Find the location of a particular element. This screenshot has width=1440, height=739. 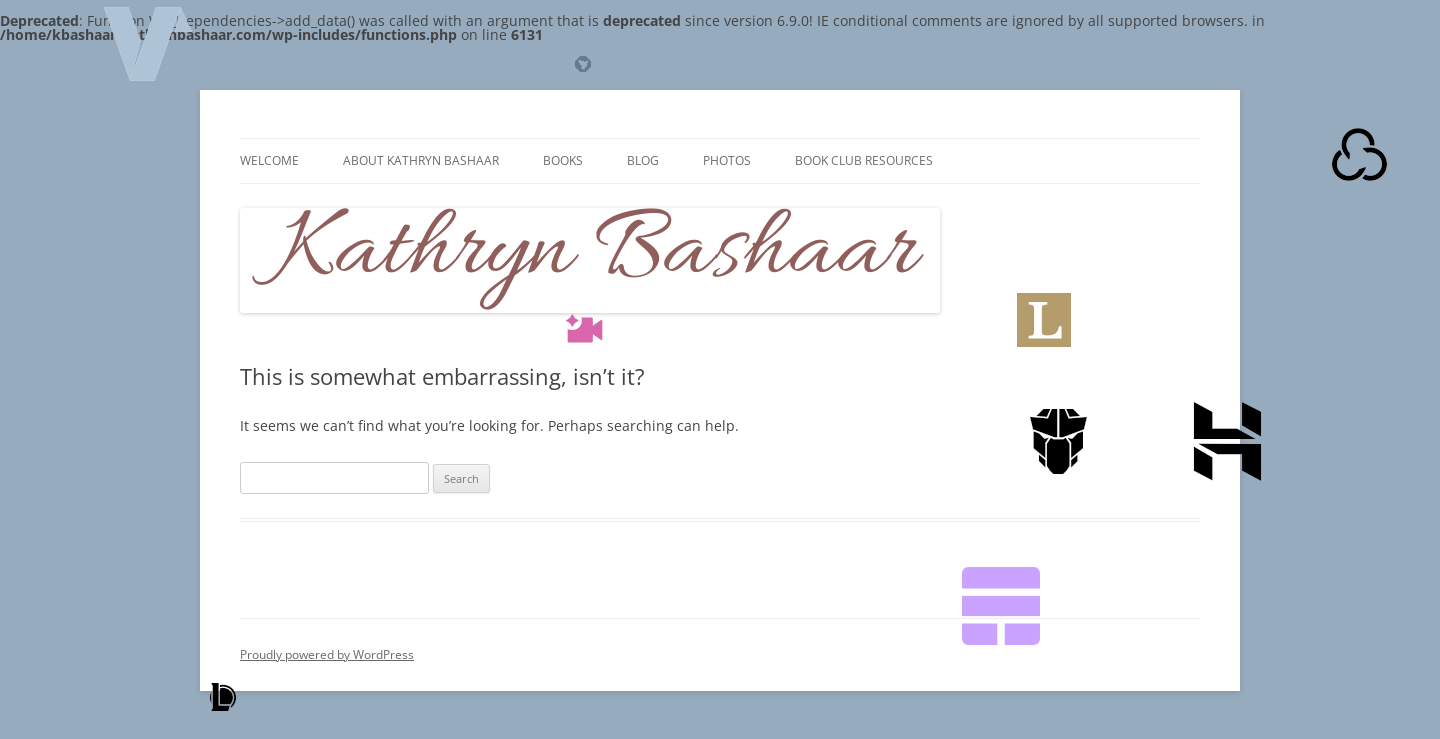

open AdAway ad-blocking app is located at coordinates (583, 64).